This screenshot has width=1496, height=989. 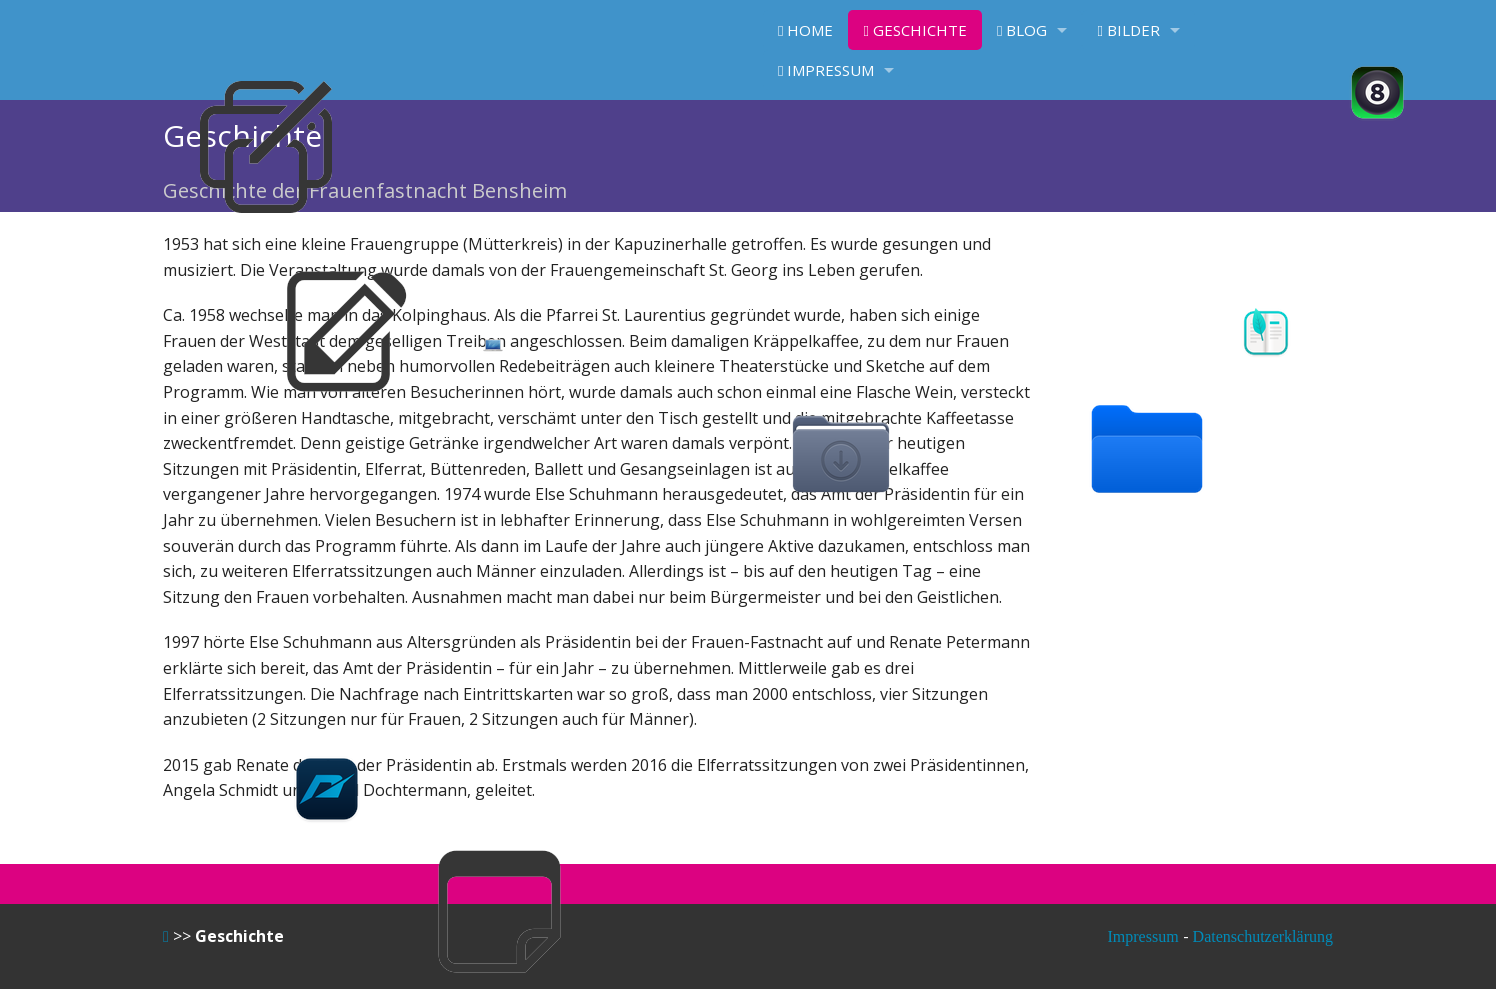 I want to click on launch need for speed racing game, so click(x=327, y=789).